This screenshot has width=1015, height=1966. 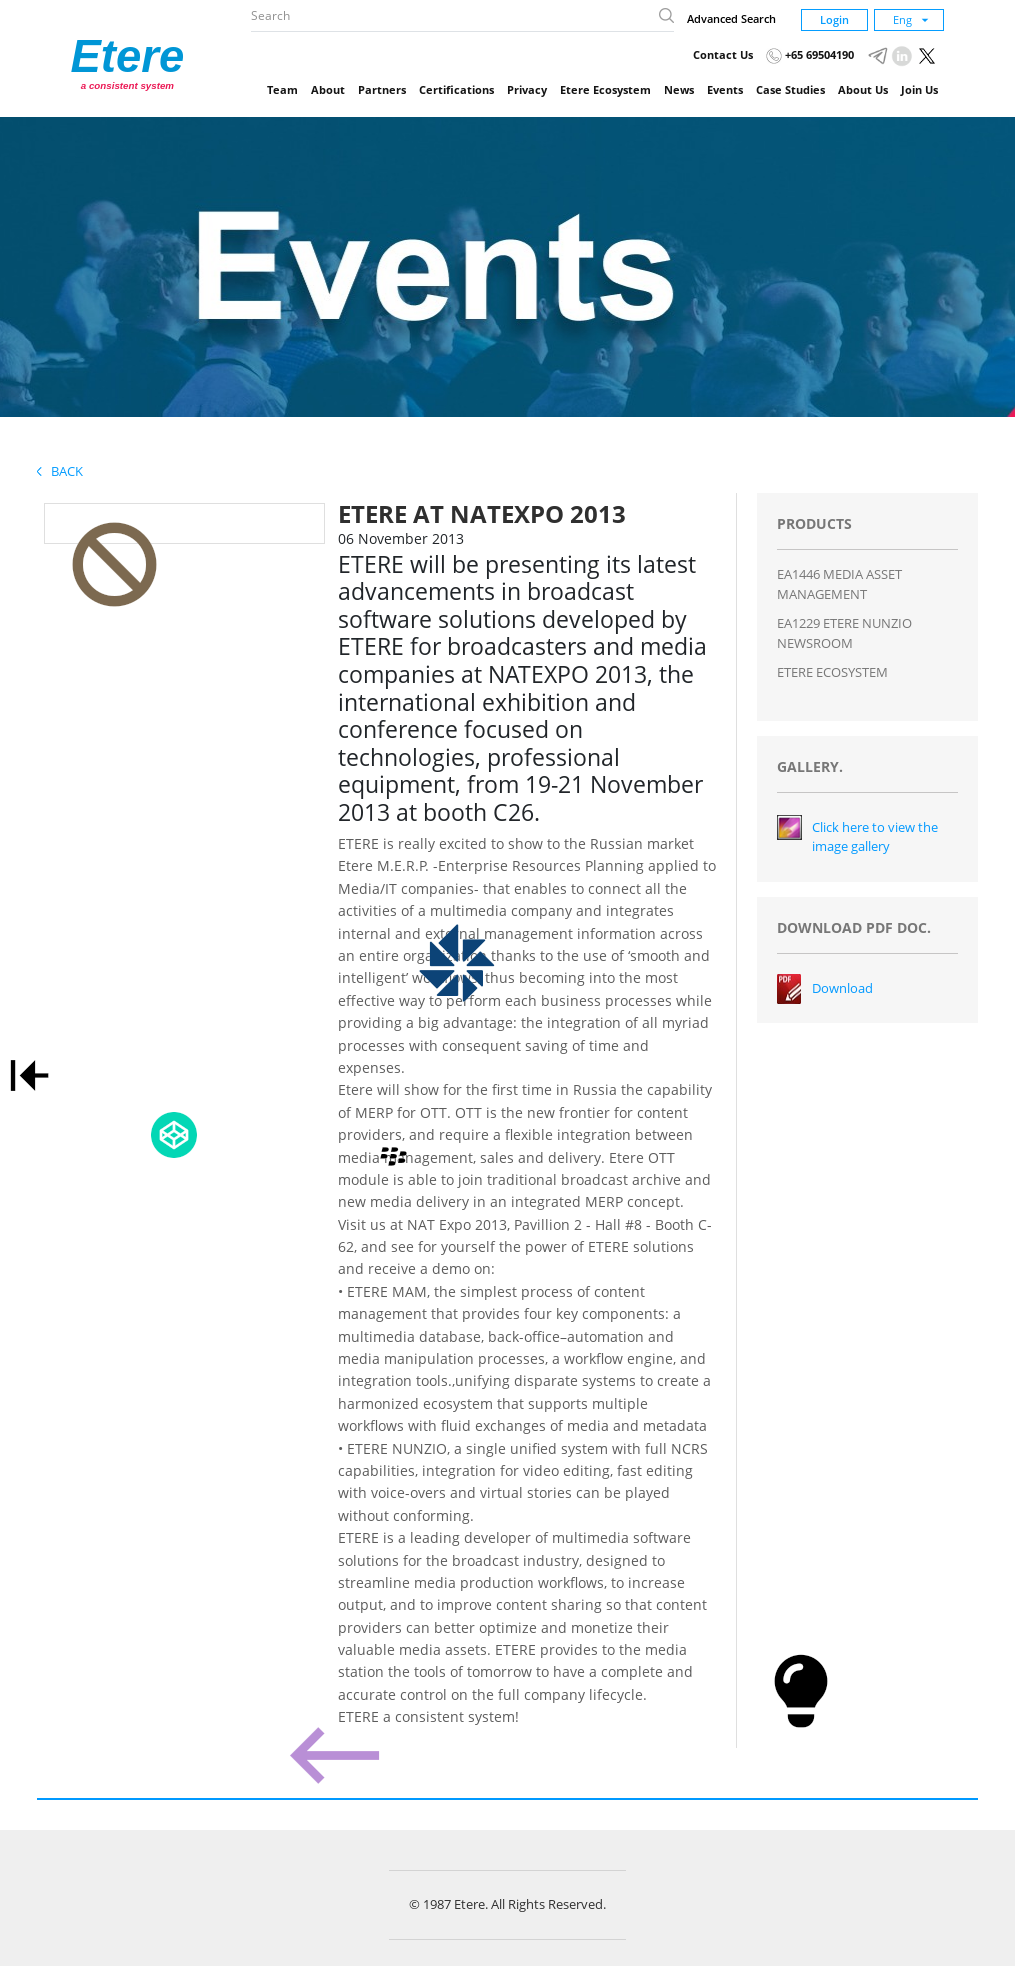 What do you see at coordinates (28, 1075) in the screenshot?
I see `collapse panel to the left` at bounding box center [28, 1075].